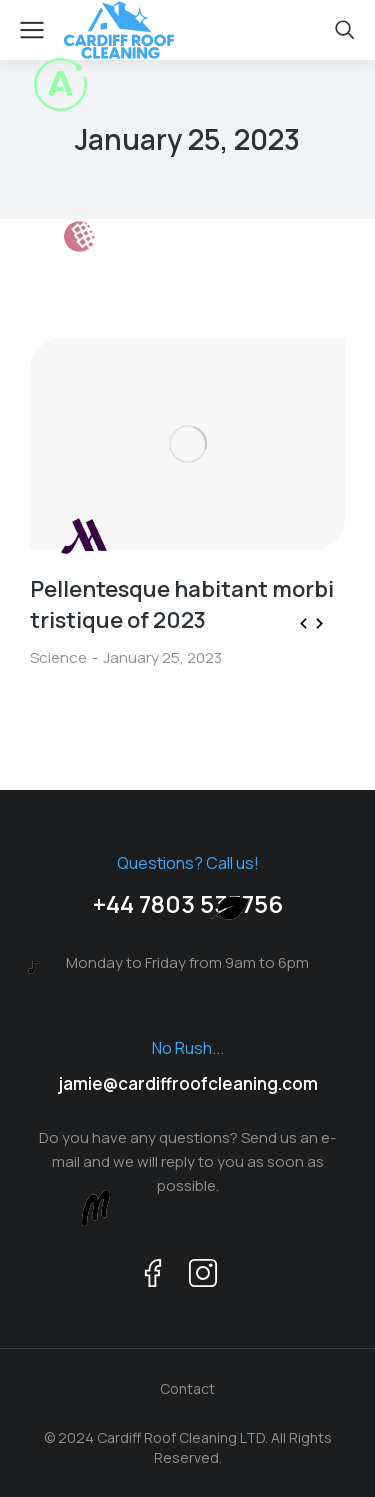  What do you see at coordinates (230, 908) in the screenshot?
I see `chia network logo` at bounding box center [230, 908].